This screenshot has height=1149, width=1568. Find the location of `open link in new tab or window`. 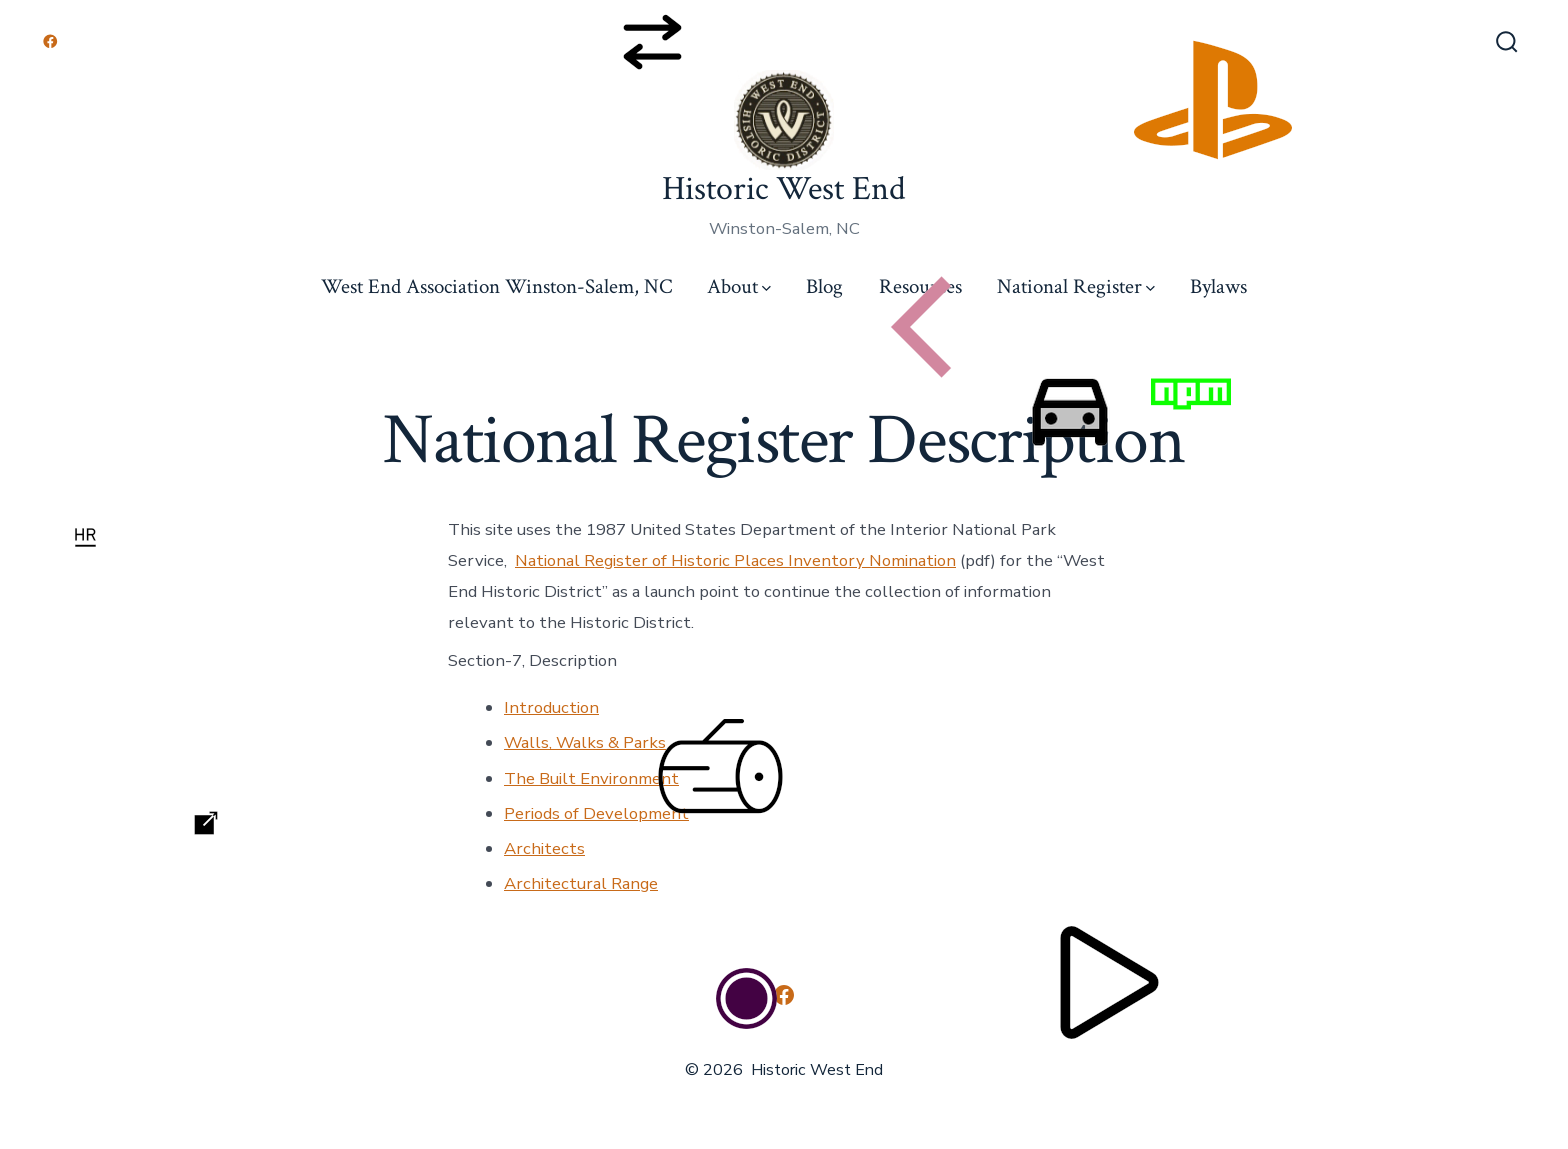

open link in new tab or window is located at coordinates (206, 823).